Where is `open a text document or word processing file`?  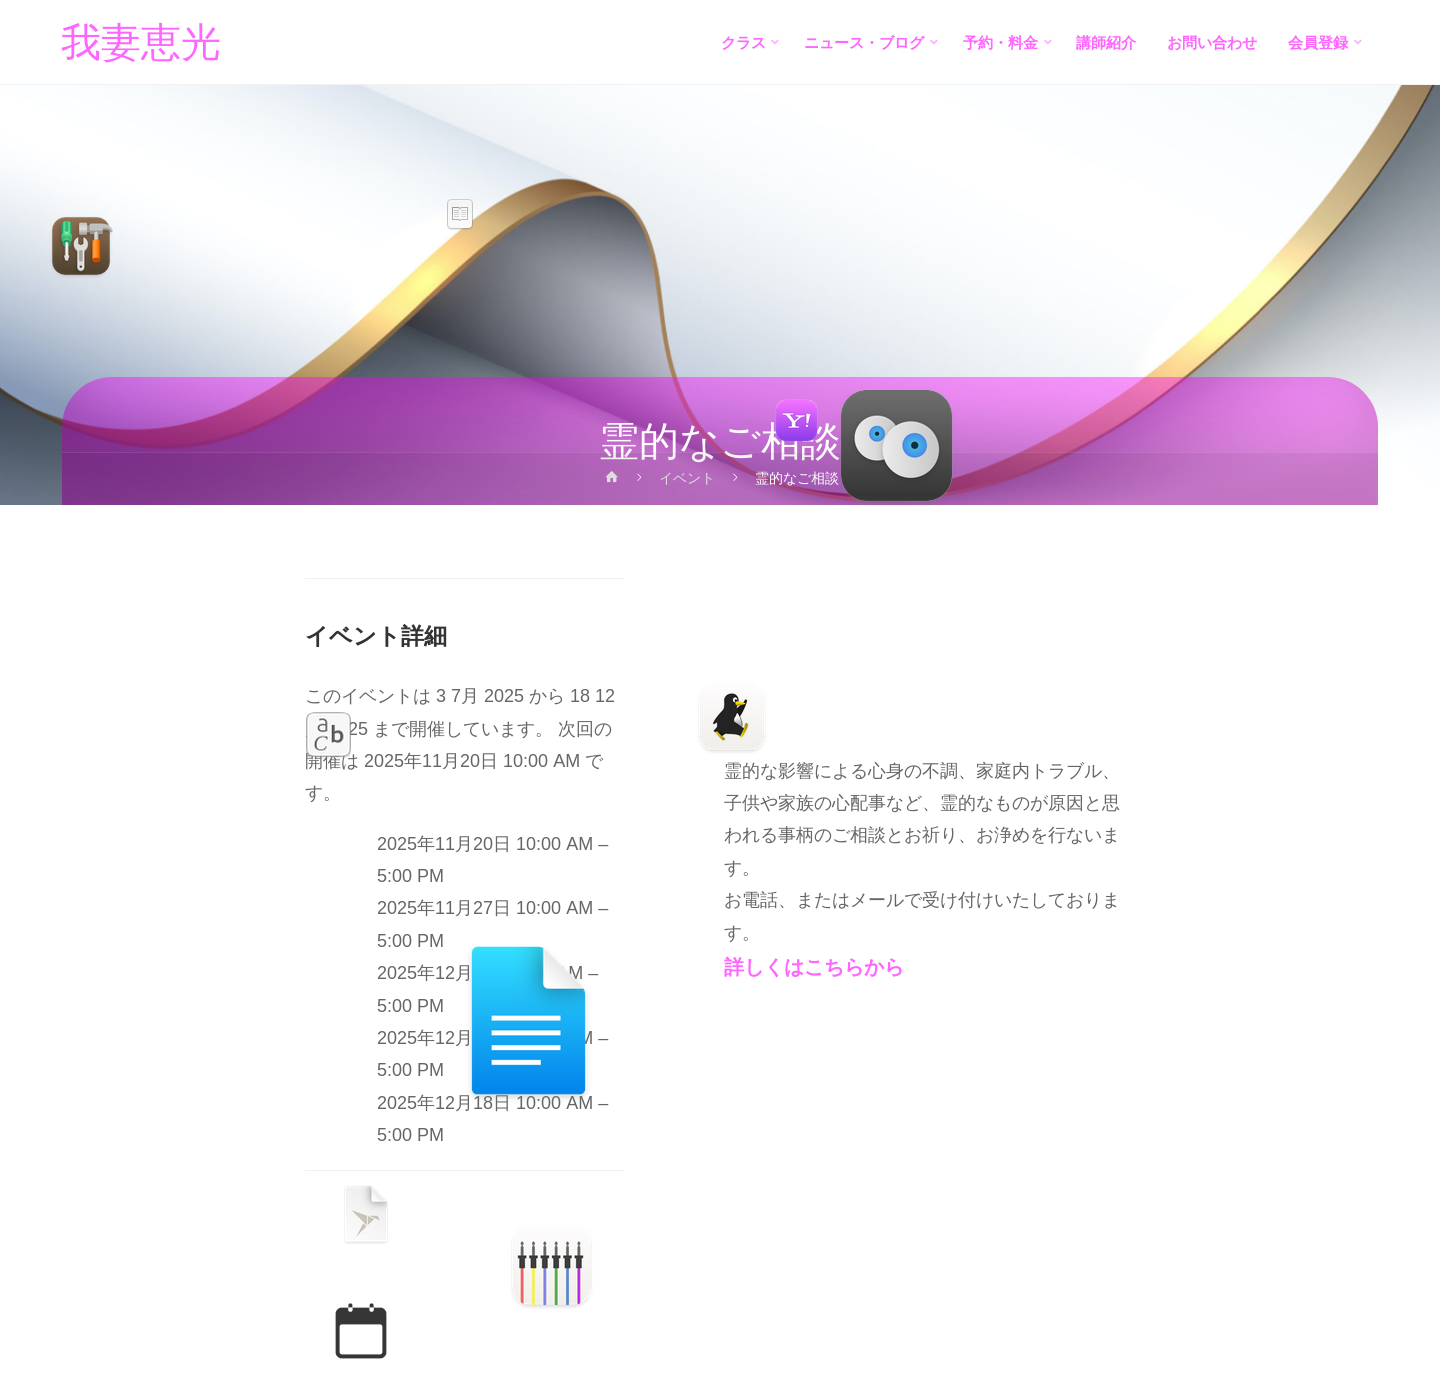 open a text document or word processing file is located at coordinates (528, 1023).